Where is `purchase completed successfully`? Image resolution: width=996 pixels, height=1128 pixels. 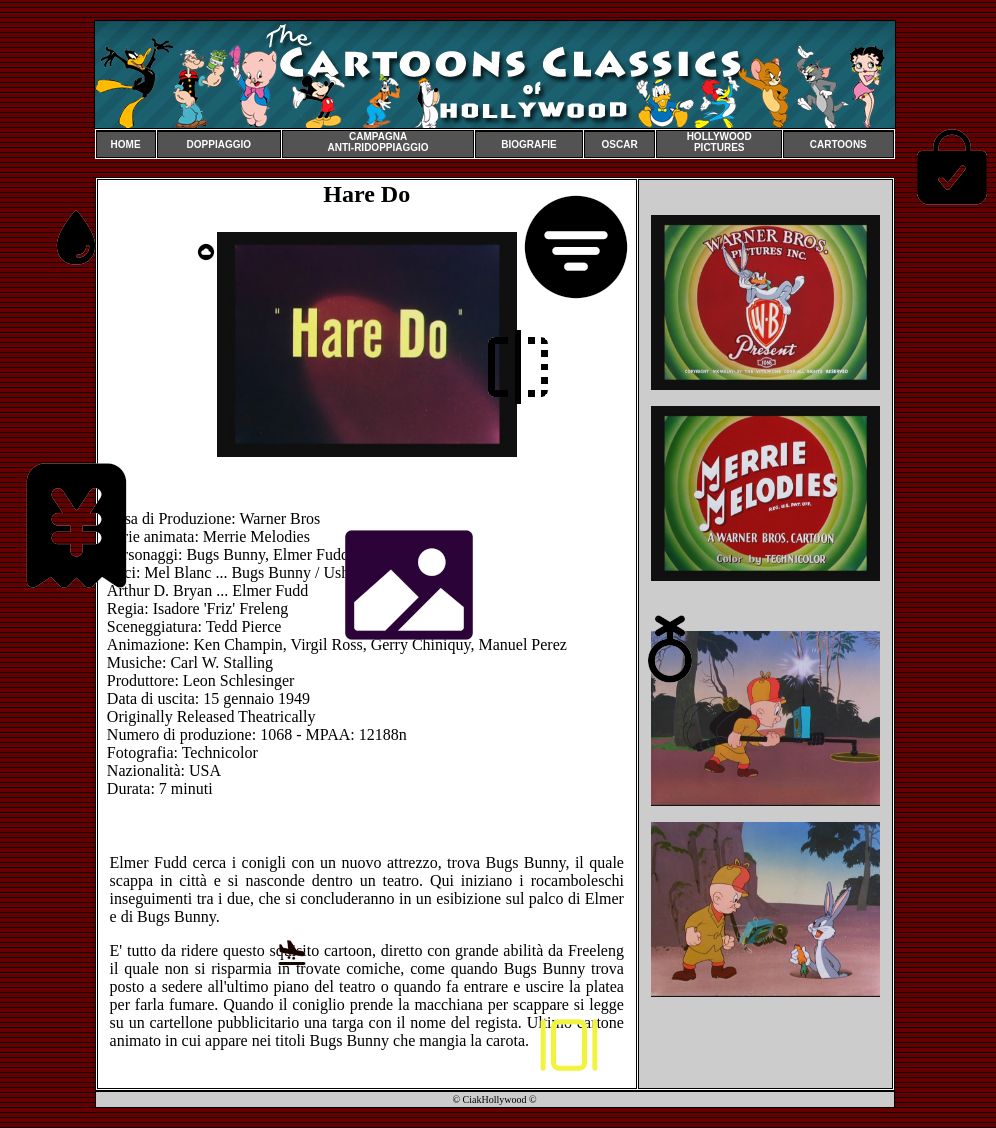
purchase completed successfully is located at coordinates (952, 167).